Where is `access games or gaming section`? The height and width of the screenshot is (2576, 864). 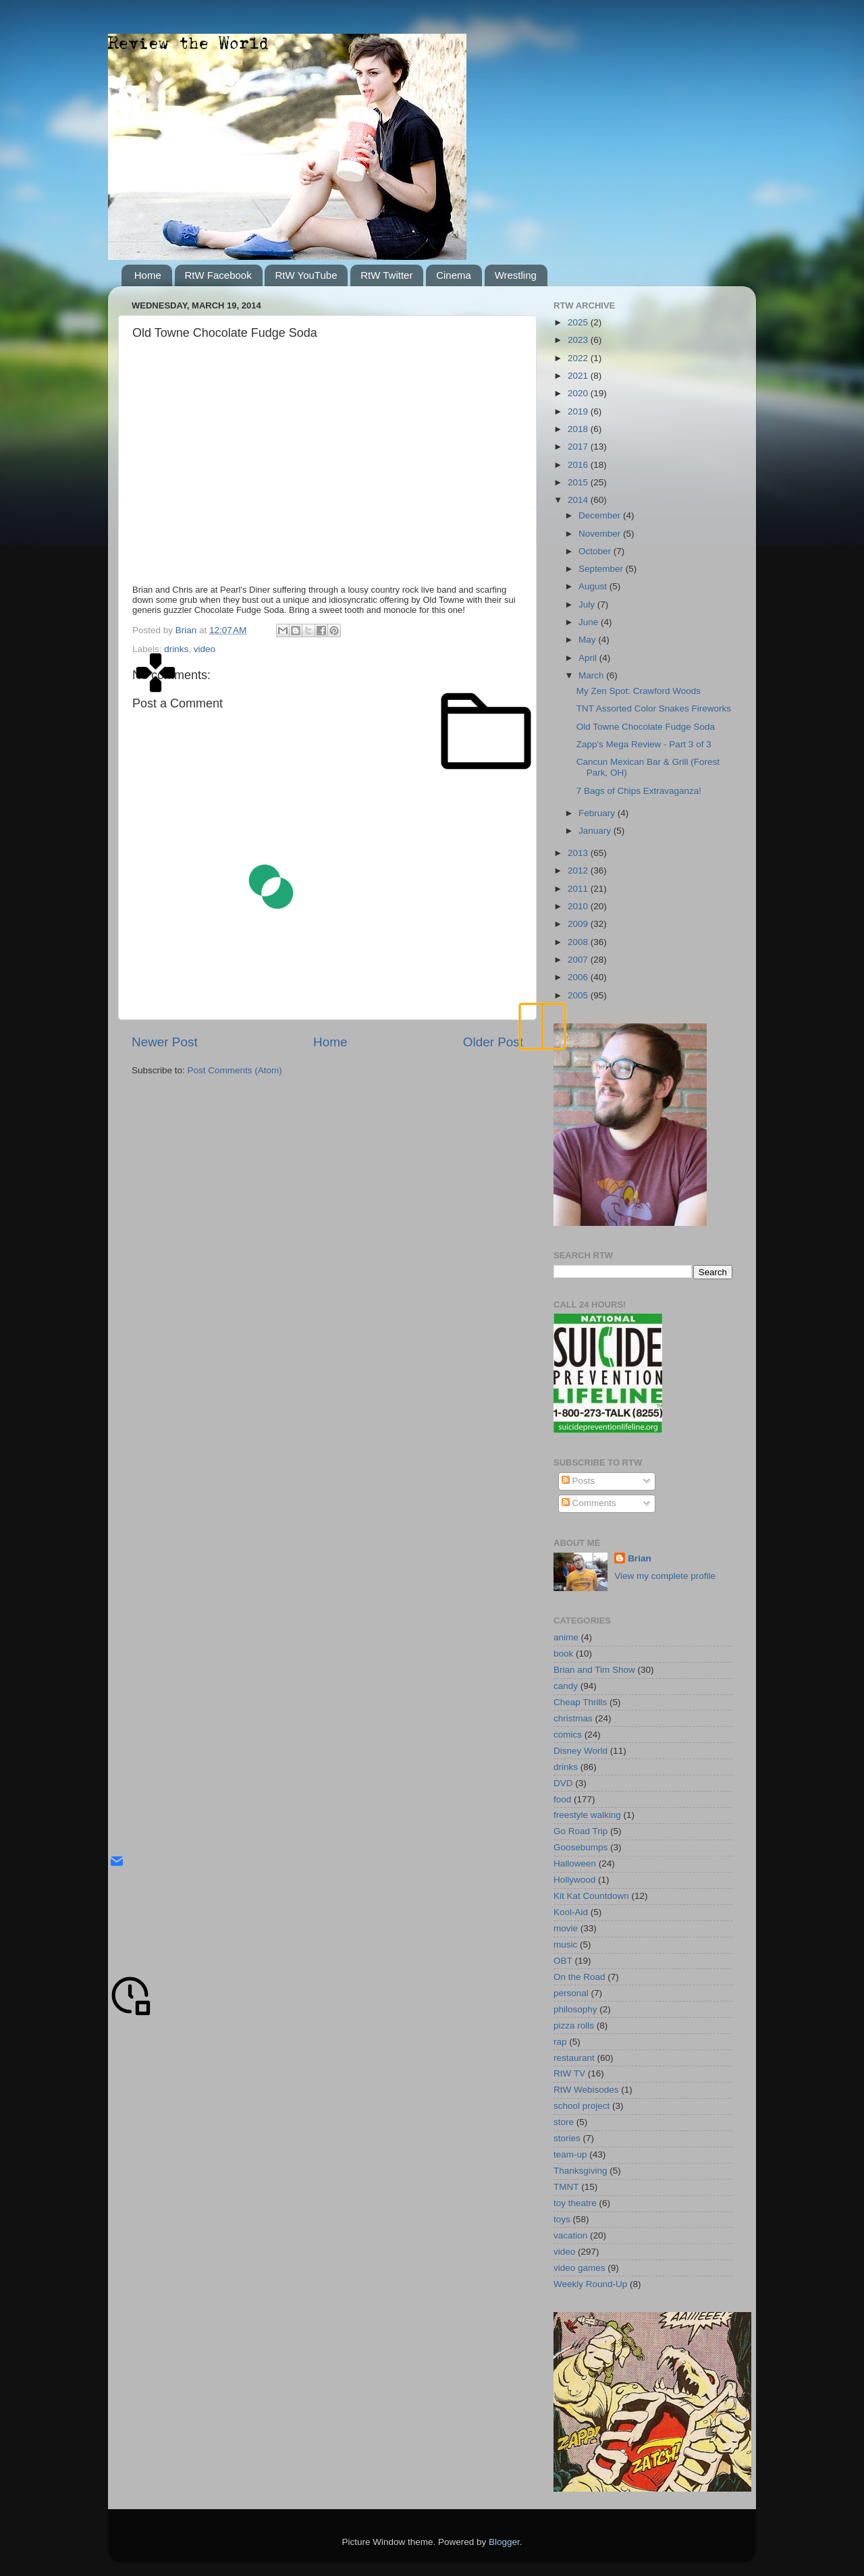
access games or gaming section is located at coordinates (155, 672).